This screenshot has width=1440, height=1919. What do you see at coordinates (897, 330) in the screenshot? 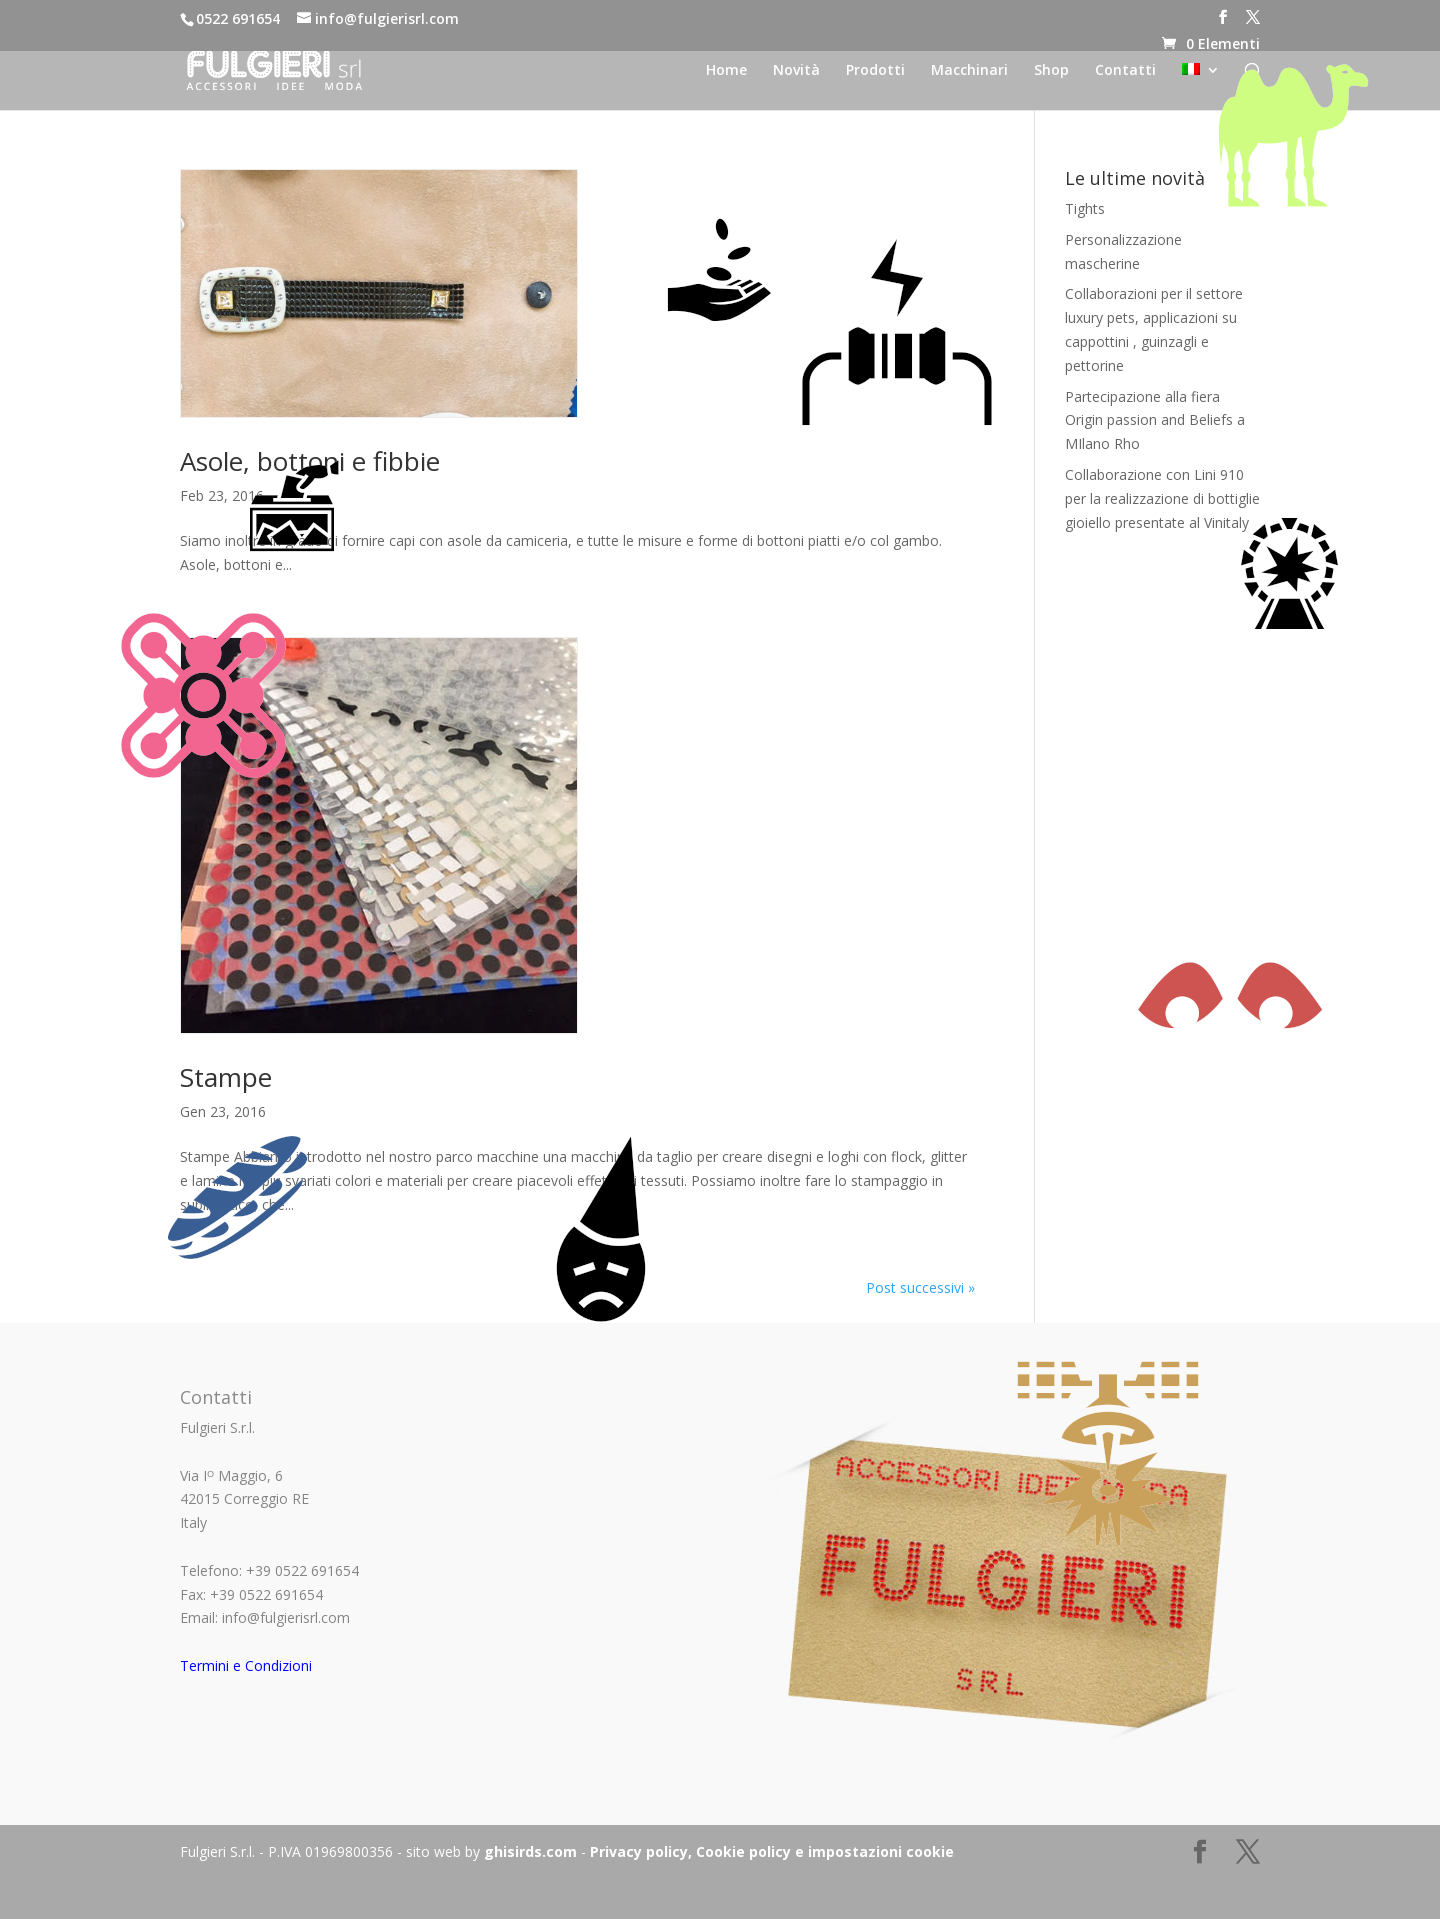
I see `indicates electrical resistance or interrupted current flow` at bounding box center [897, 330].